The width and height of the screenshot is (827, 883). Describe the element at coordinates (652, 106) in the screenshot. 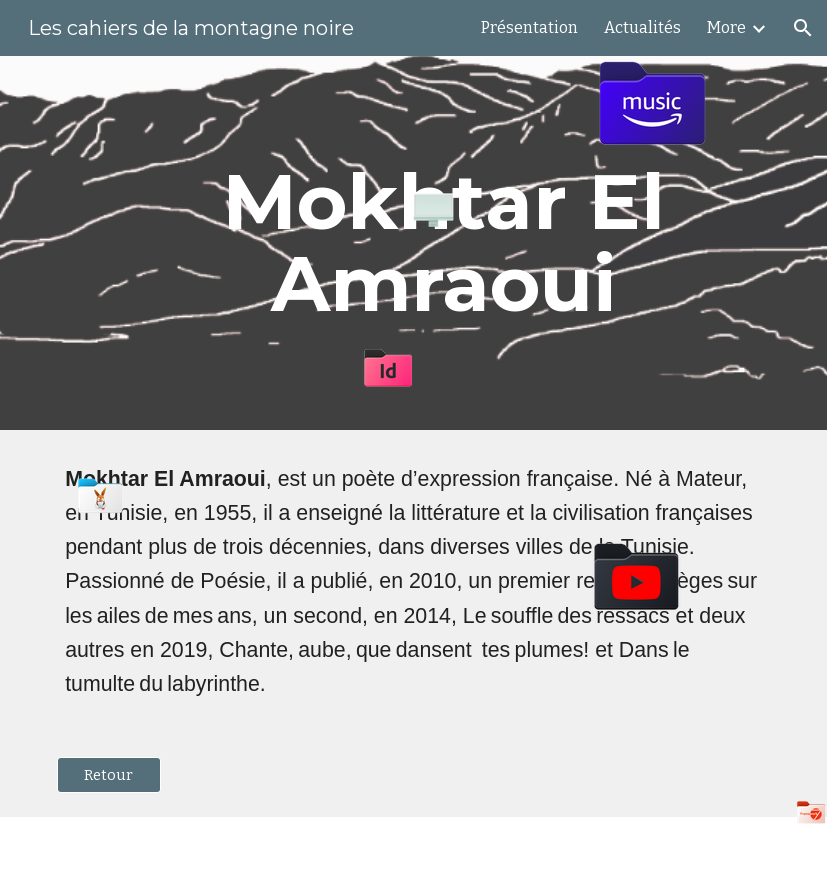

I see `open folder containing amazon music files` at that location.